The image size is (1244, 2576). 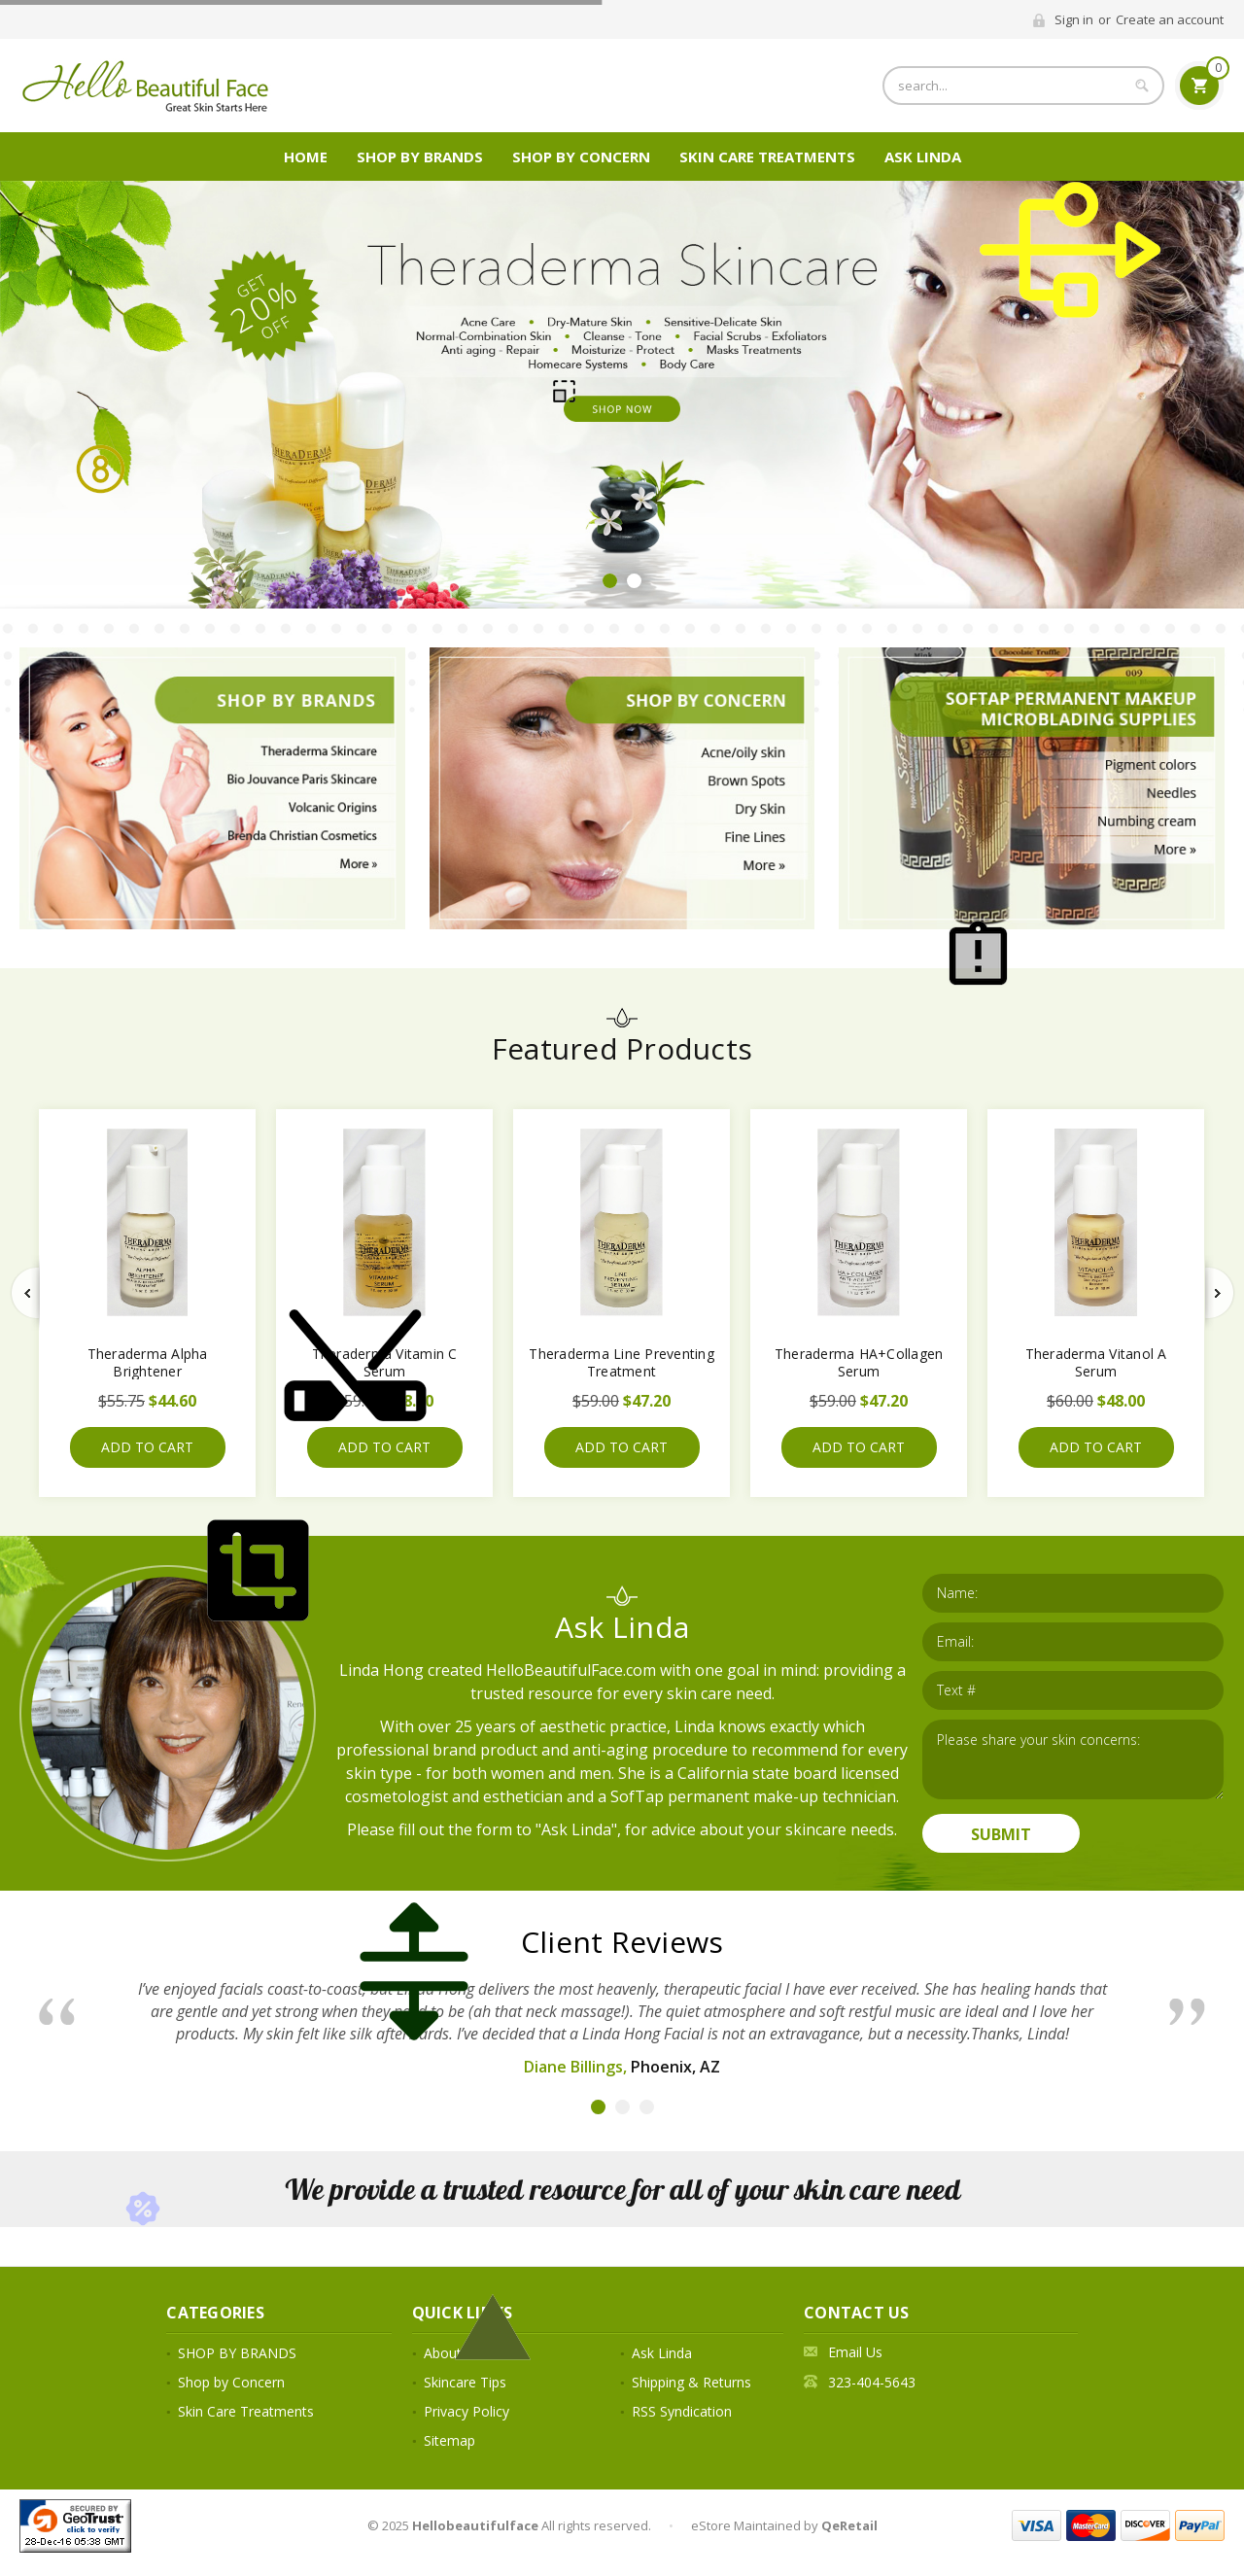 What do you see at coordinates (978, 956) in the screenshot?
I see `indicates an overdue or late assignment` at bounding box center [978, 956].